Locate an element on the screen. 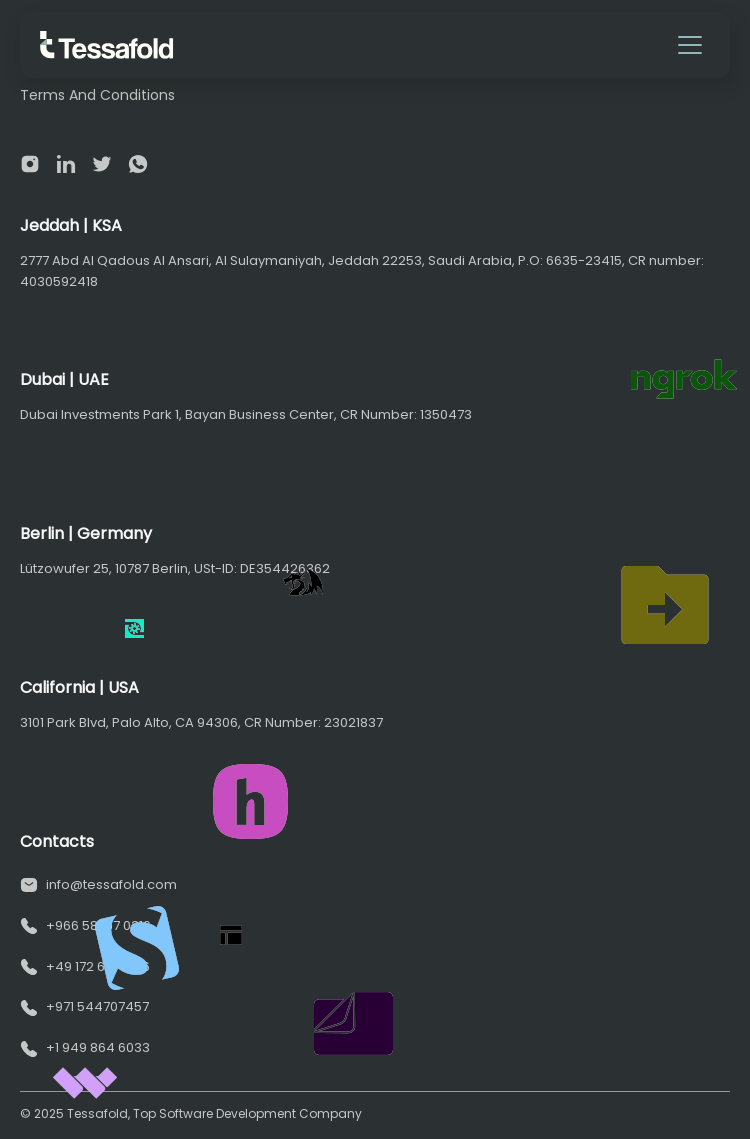 This screenshot has height=1139, width=750. Hack Club logo is located at coordinates (250, 801).